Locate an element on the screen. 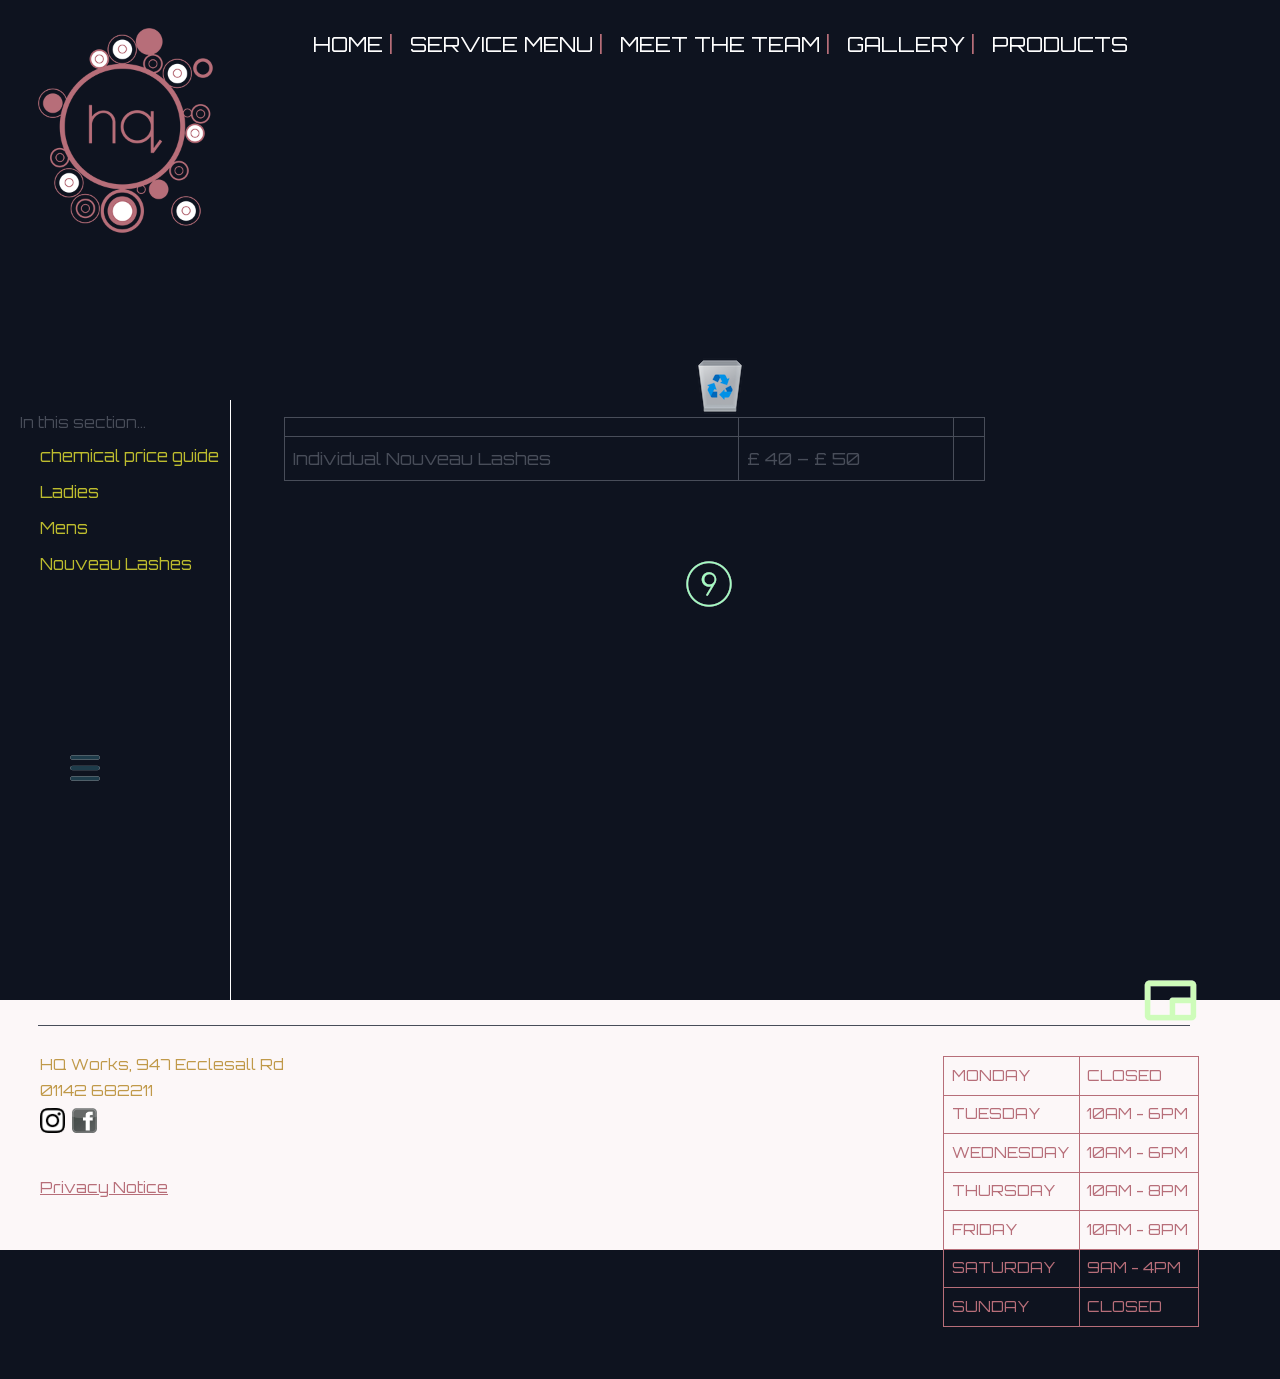 Image resolution: width=1280 pixels, height=1379 pixels. enable picture-in-picture mode is located at coordinates (1170, 1000).